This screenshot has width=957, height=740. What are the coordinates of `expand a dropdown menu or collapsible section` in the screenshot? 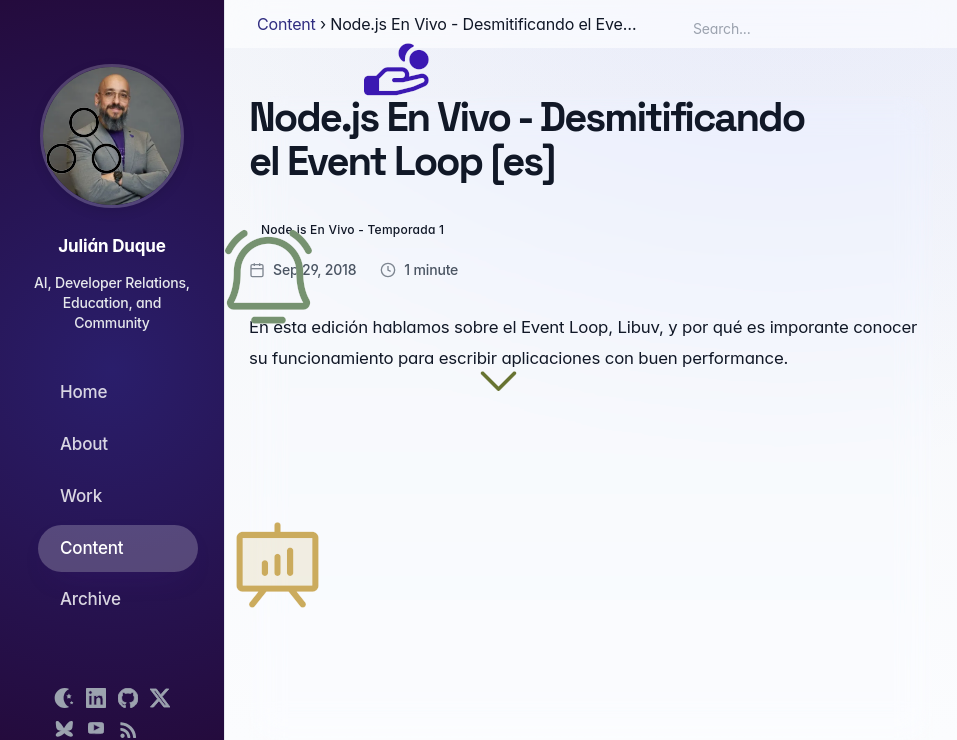 It's located at (498, 381).